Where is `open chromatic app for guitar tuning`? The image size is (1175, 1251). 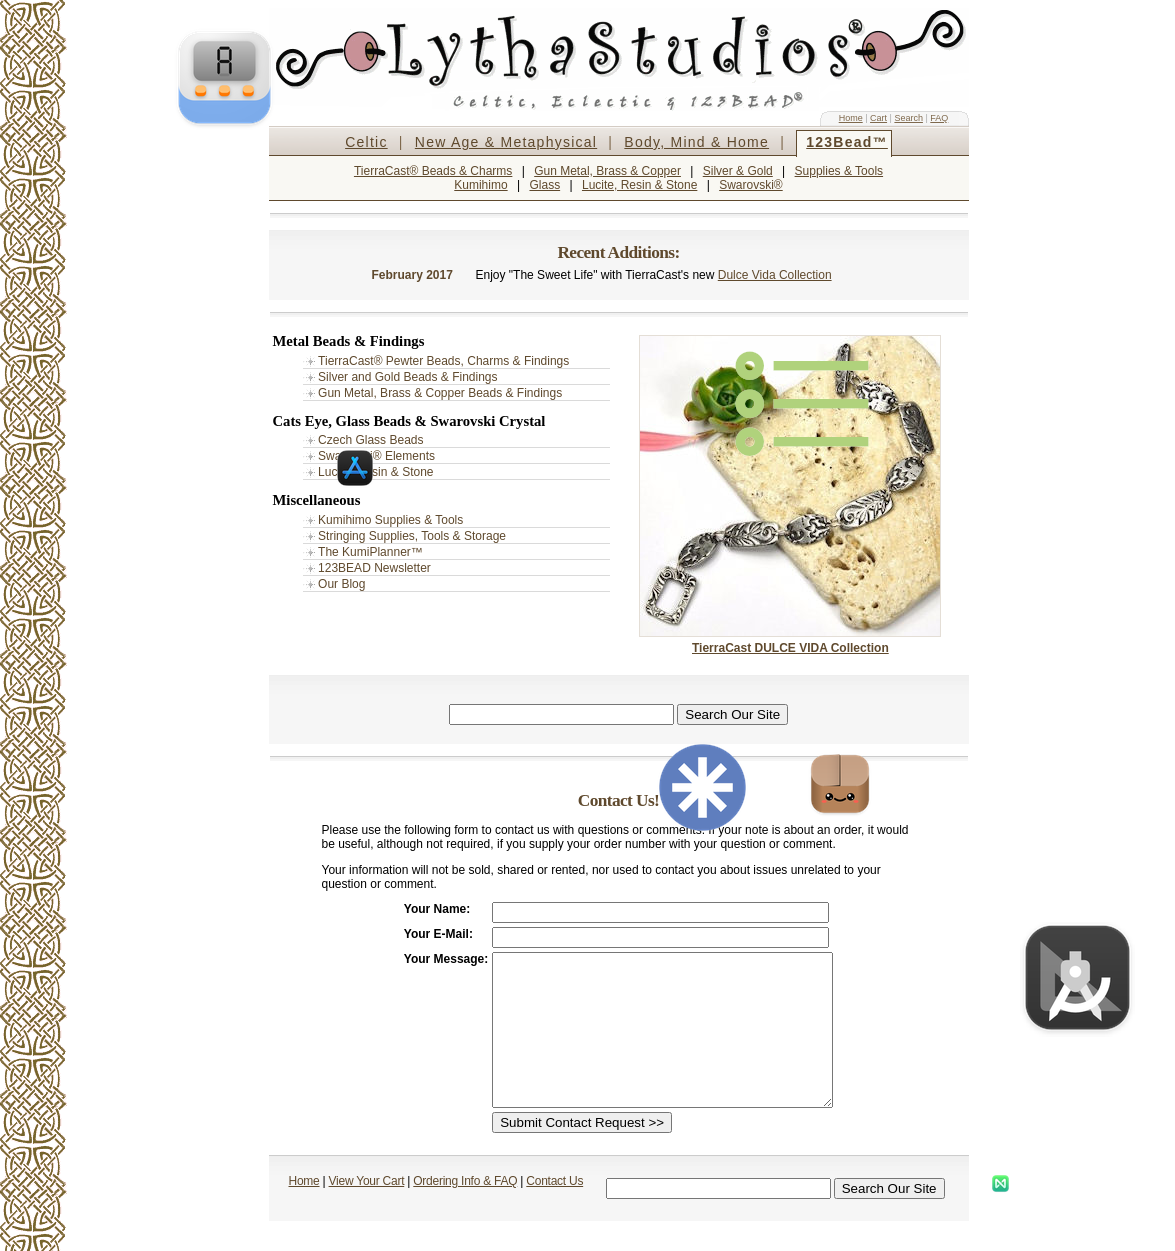 open chromatic app for guitar tuning is located at coordinates (224, 77).